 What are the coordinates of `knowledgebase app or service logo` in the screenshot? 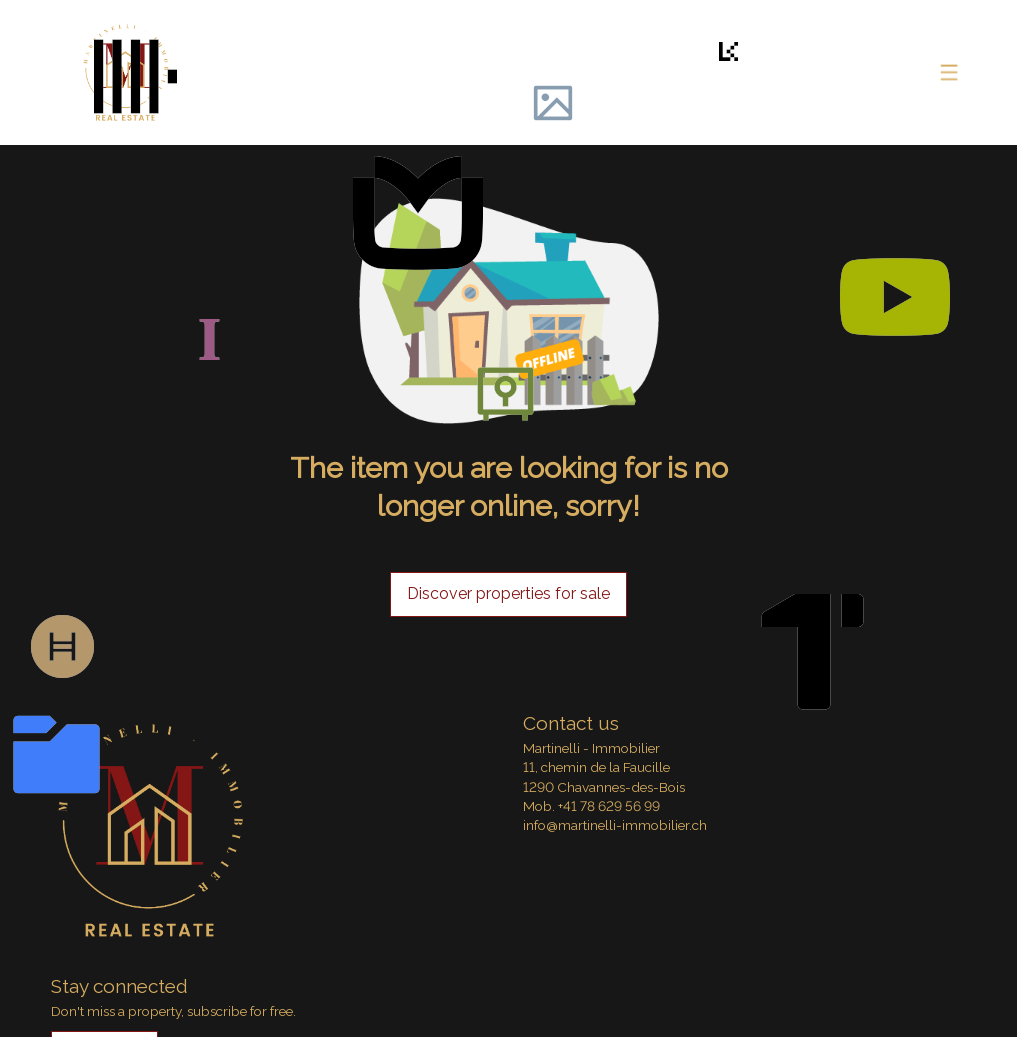 It's located at (418, 213).